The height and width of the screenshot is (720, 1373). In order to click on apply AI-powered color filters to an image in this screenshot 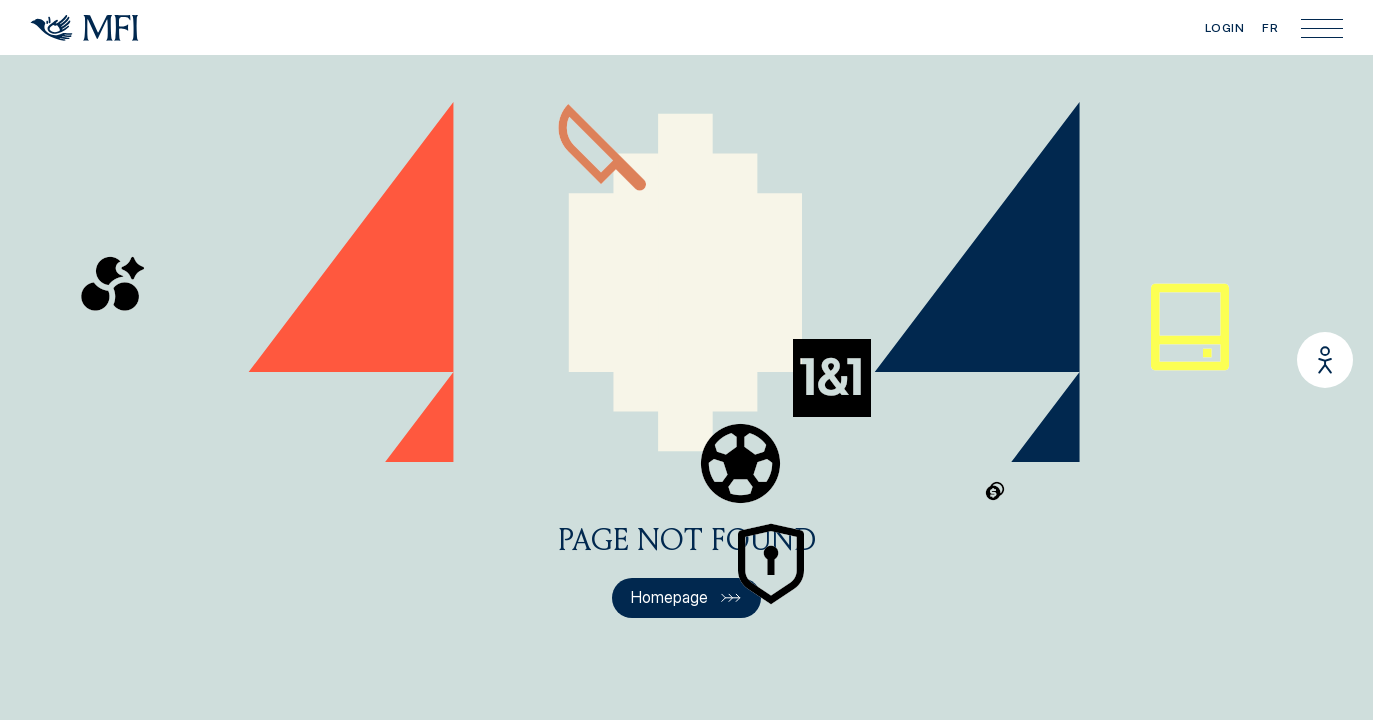, I will do `click(111, 288)`.